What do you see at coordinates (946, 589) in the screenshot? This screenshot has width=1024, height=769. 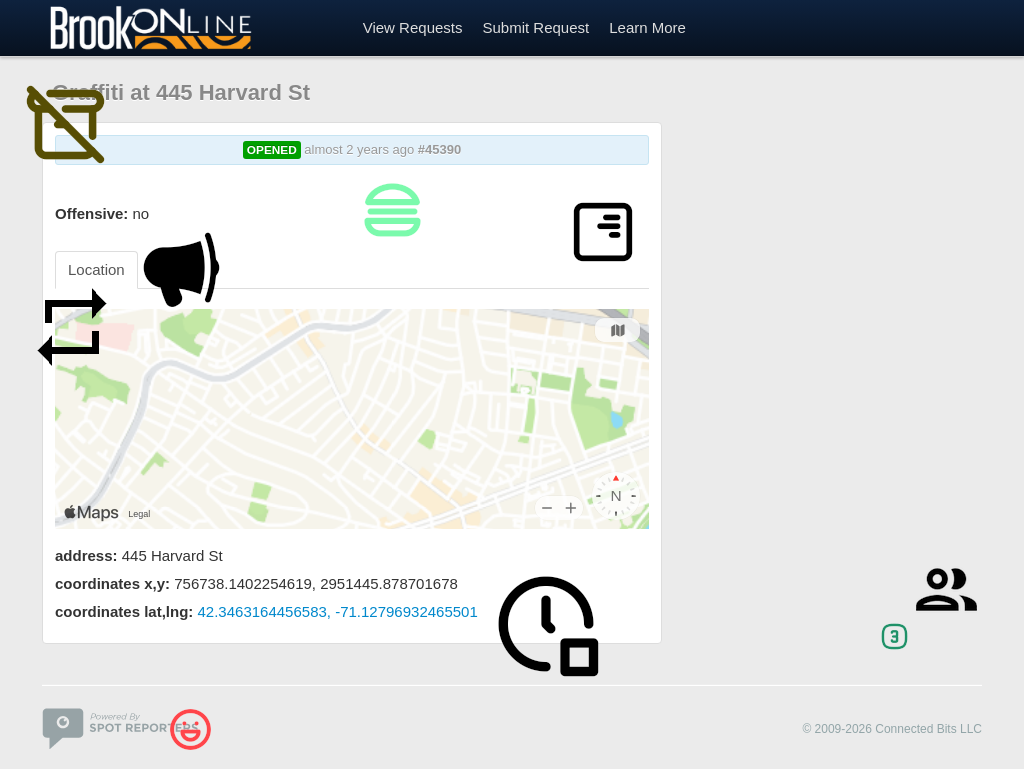 I see `view contacts or people list` at bounding box center [946, 589].